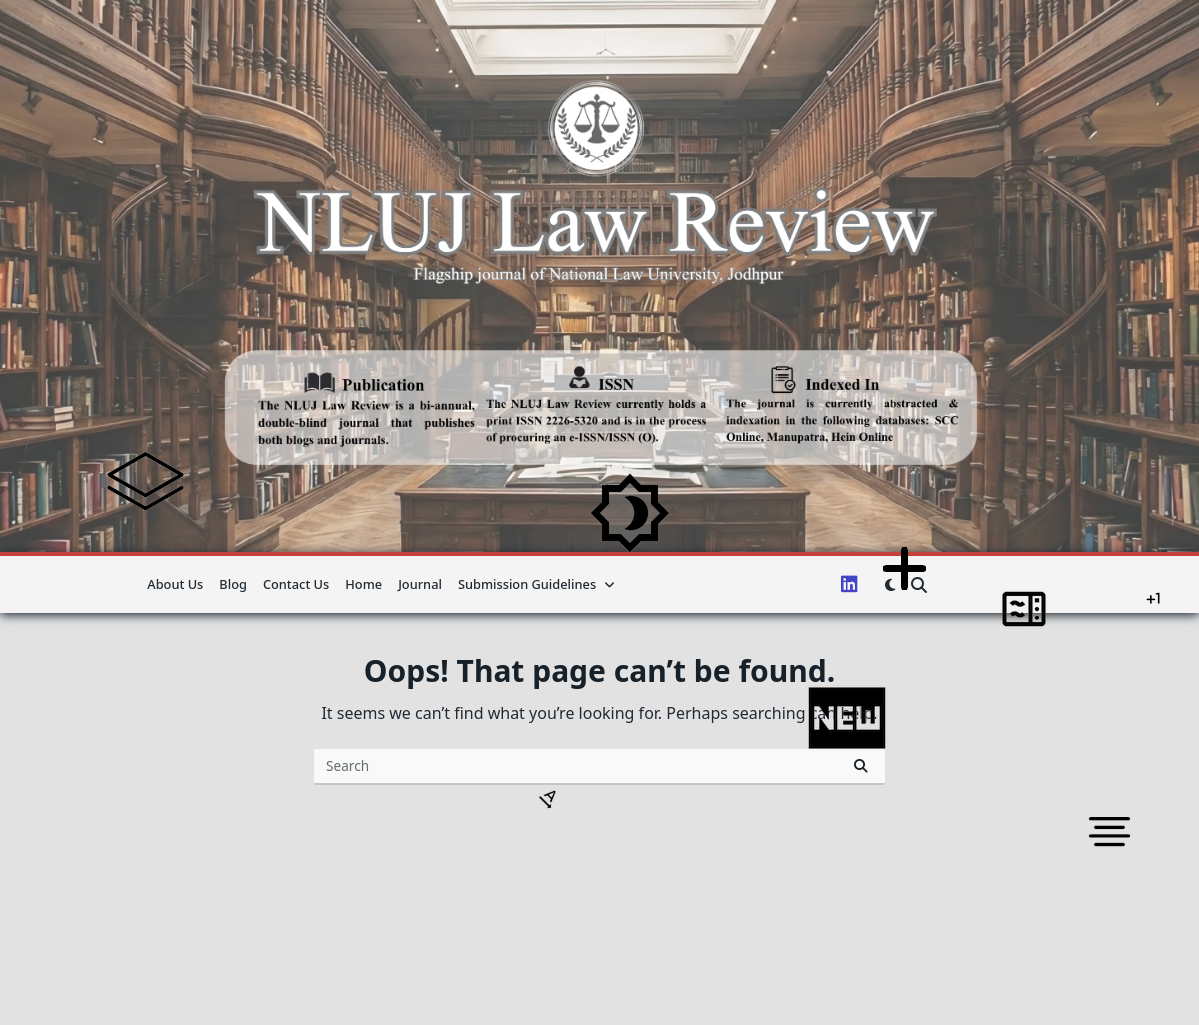 This screenshot has width=1199, height=1025. What do you see at coordinates (145, 482) in the screenshot?
I see `view layers or stacked content` at bounding box center [145, 482].